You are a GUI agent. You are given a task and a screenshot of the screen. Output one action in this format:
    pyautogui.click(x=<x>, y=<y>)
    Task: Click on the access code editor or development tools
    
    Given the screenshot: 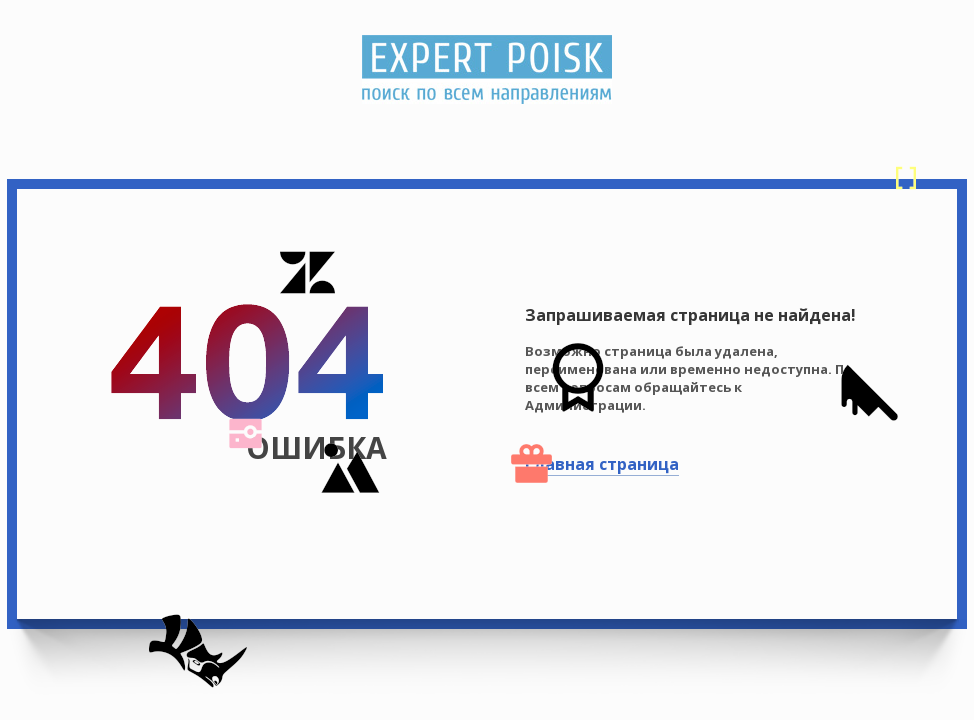 What is the action you would take?
    pyautogui.click(x=906, y=178)
    